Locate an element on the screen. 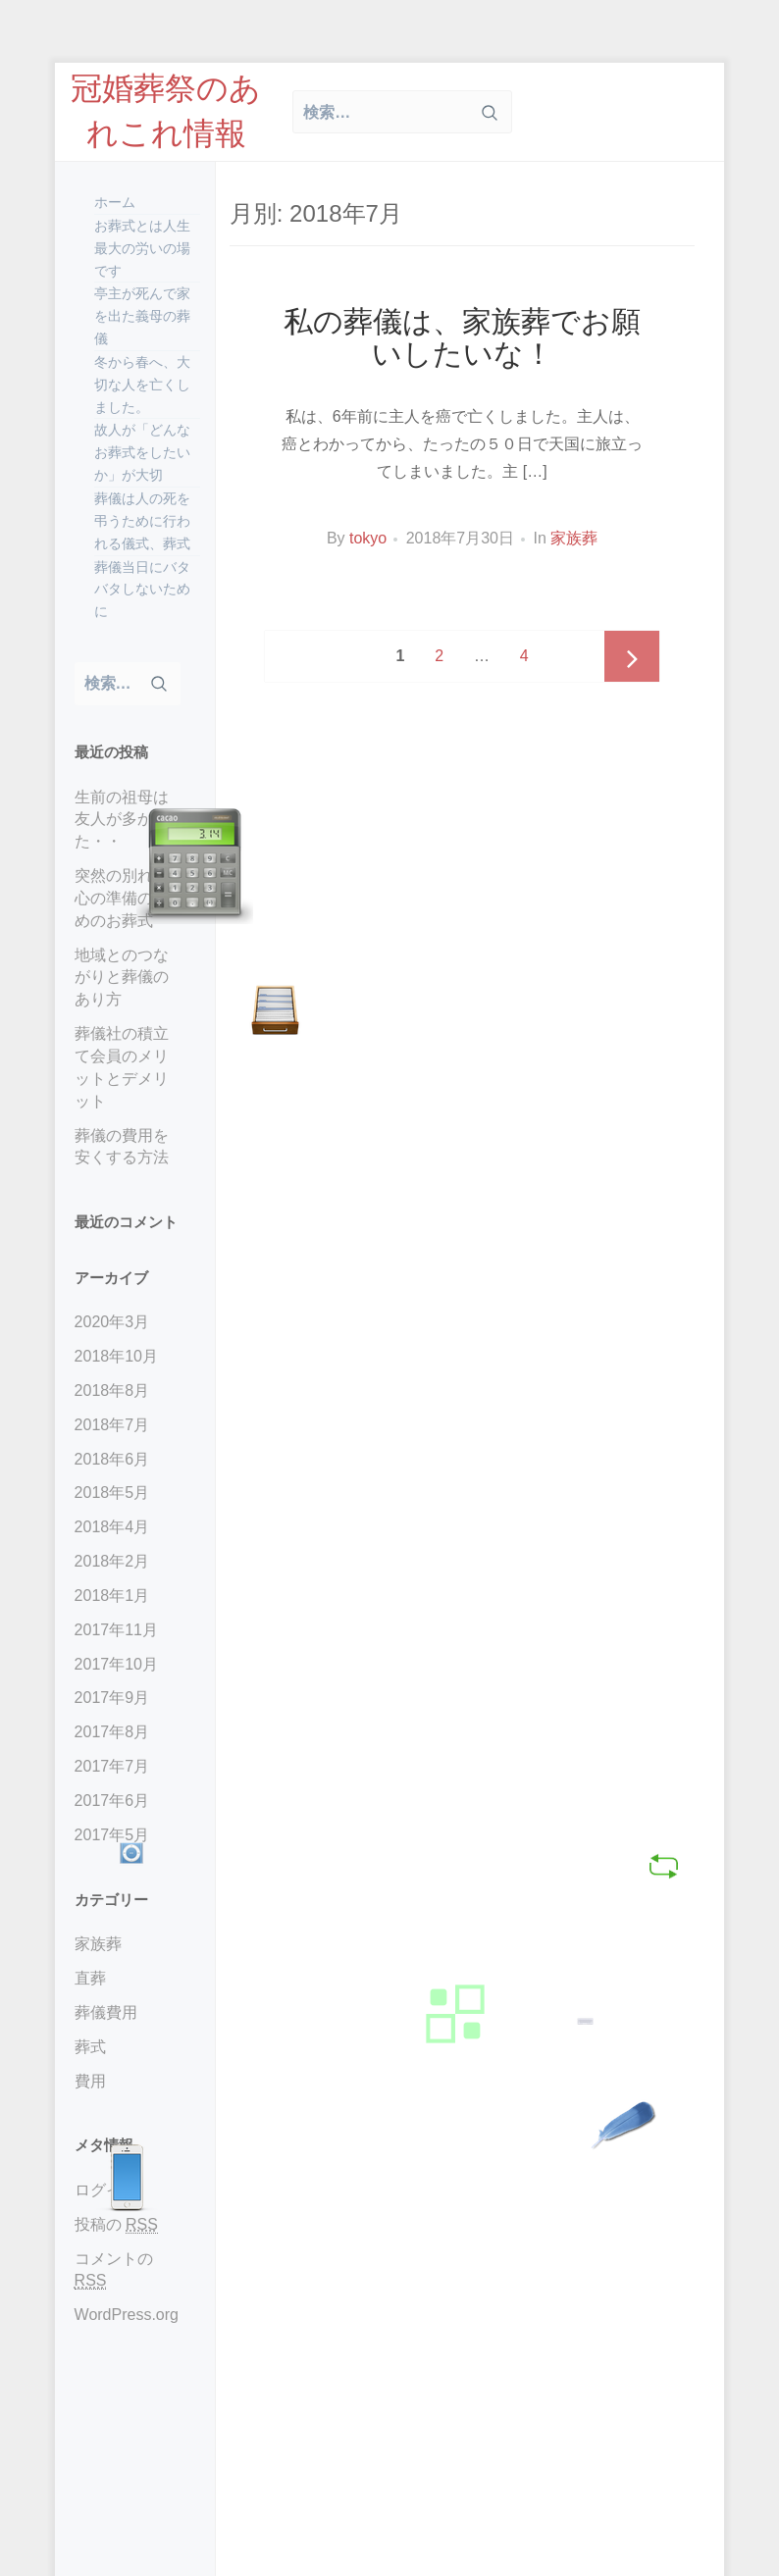 This screenshot has height=2576, width=779. indicates a connected iPhone device is located at coordinates (127, 2178).